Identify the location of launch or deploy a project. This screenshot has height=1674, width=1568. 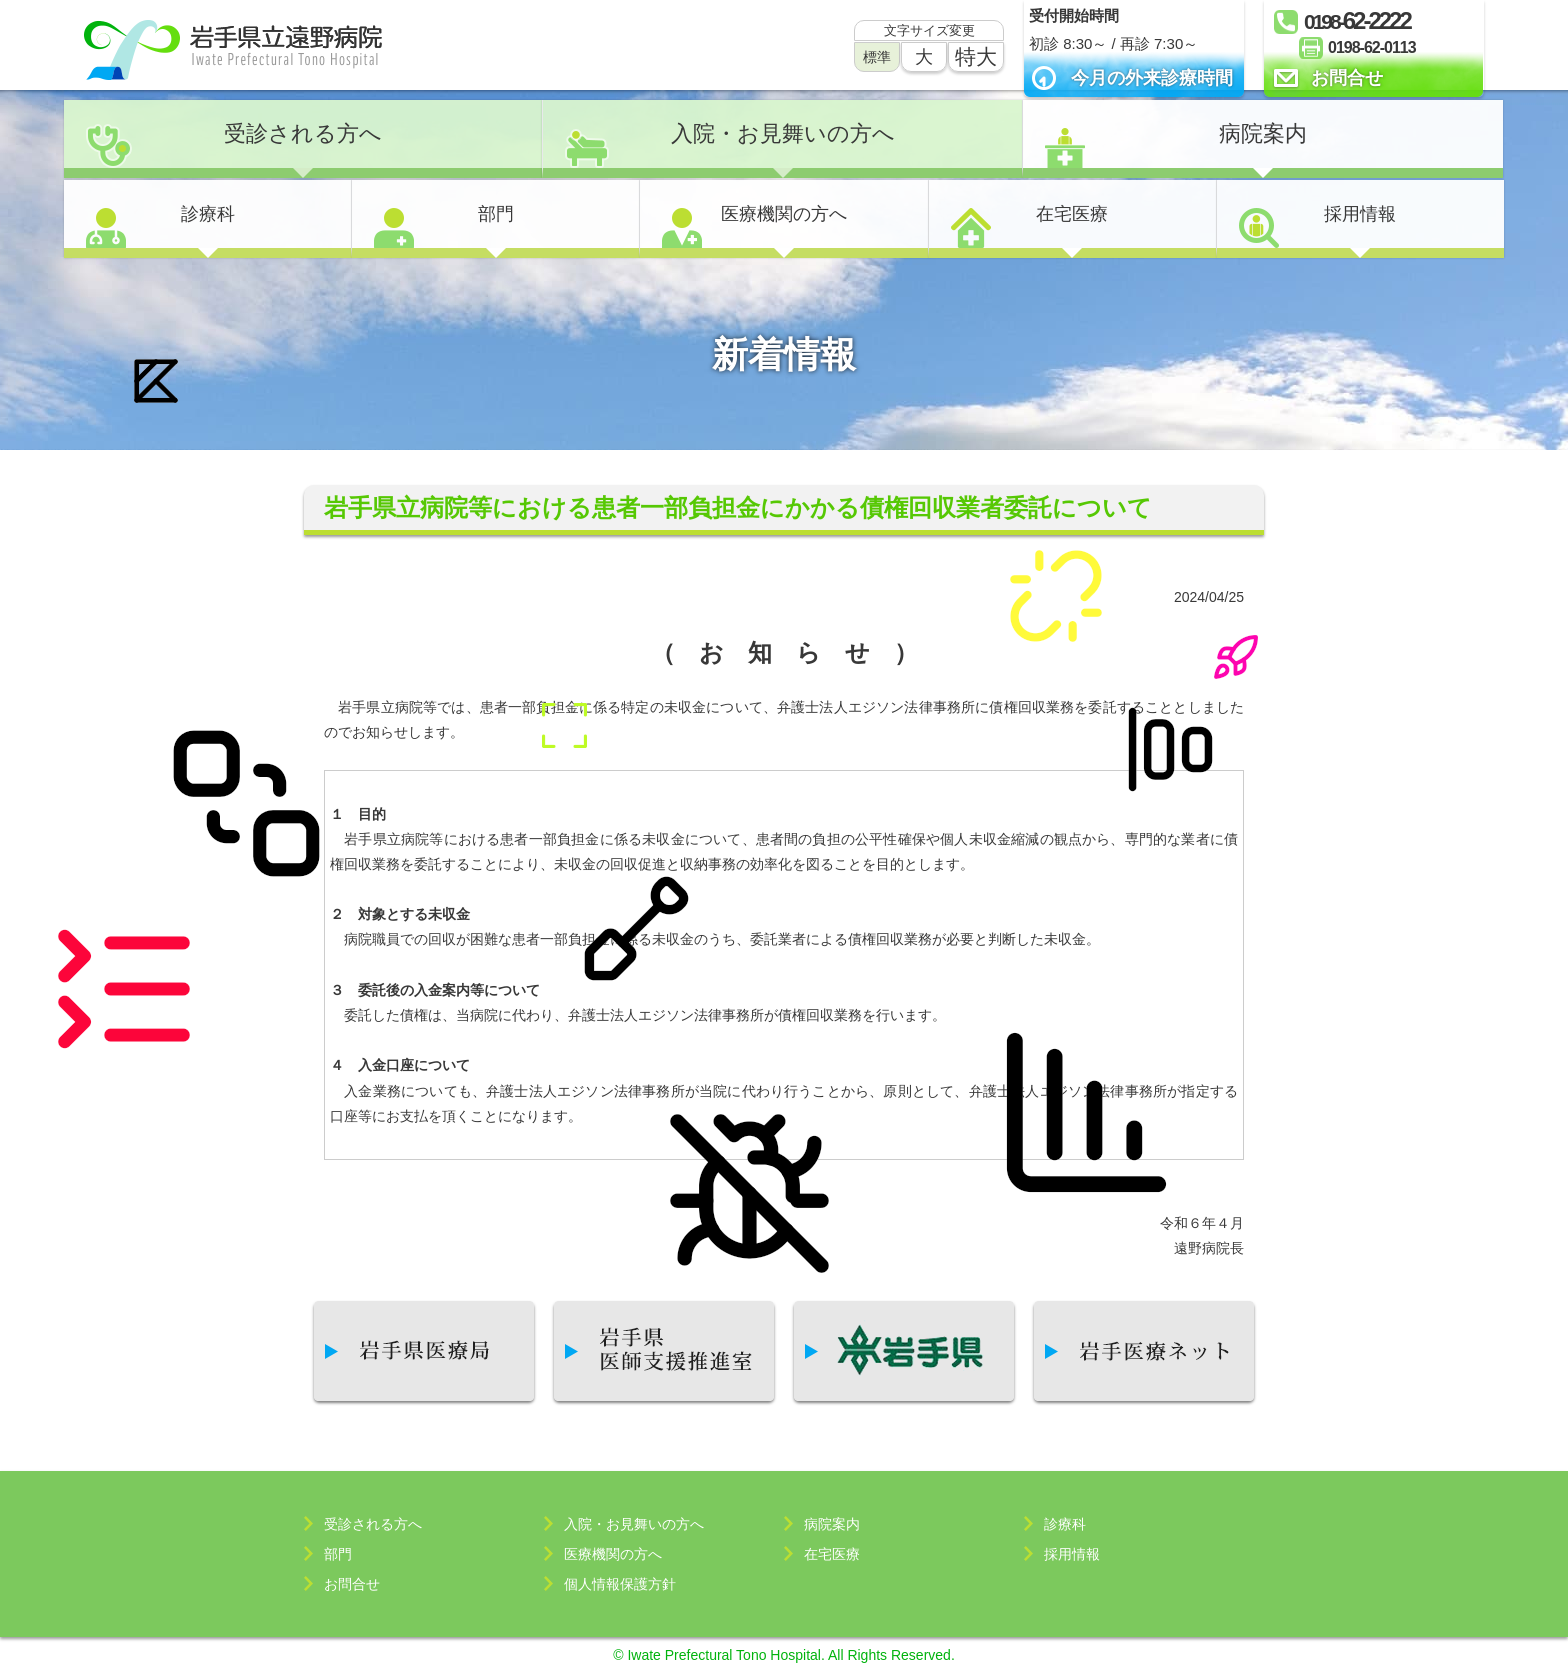
(1235, 657).